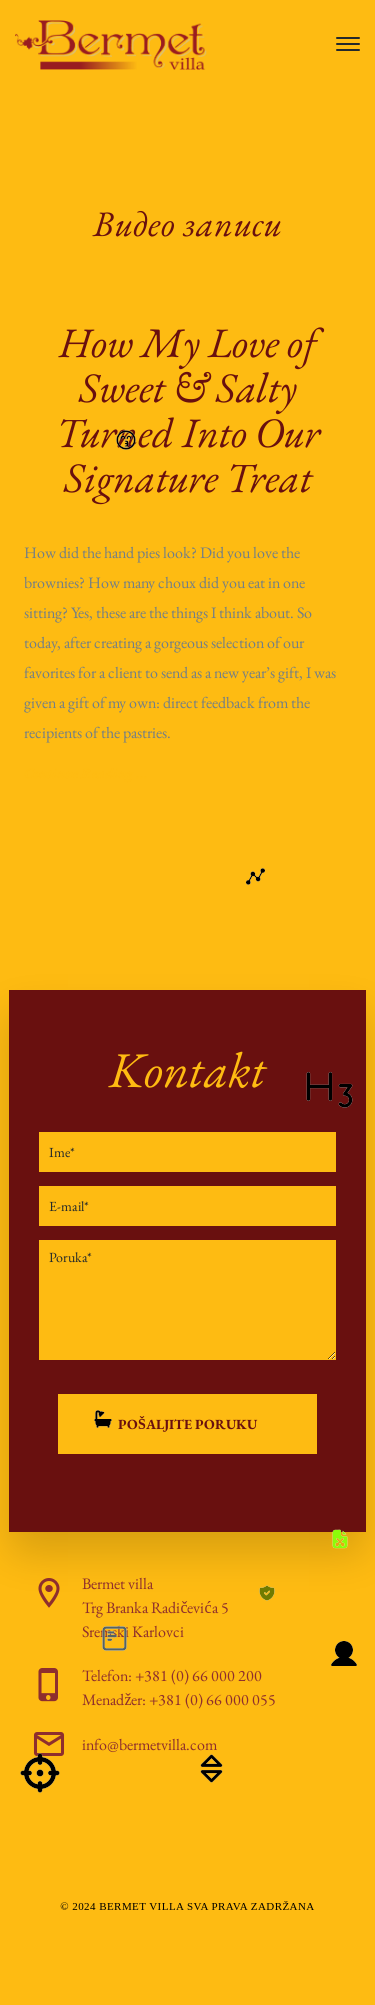 The height and width of the screenshot is (2005, 375). Describe the element at coordinates (211, 1768) in the screenshot. I see `expand or collapse a dropdown menu` at that location.